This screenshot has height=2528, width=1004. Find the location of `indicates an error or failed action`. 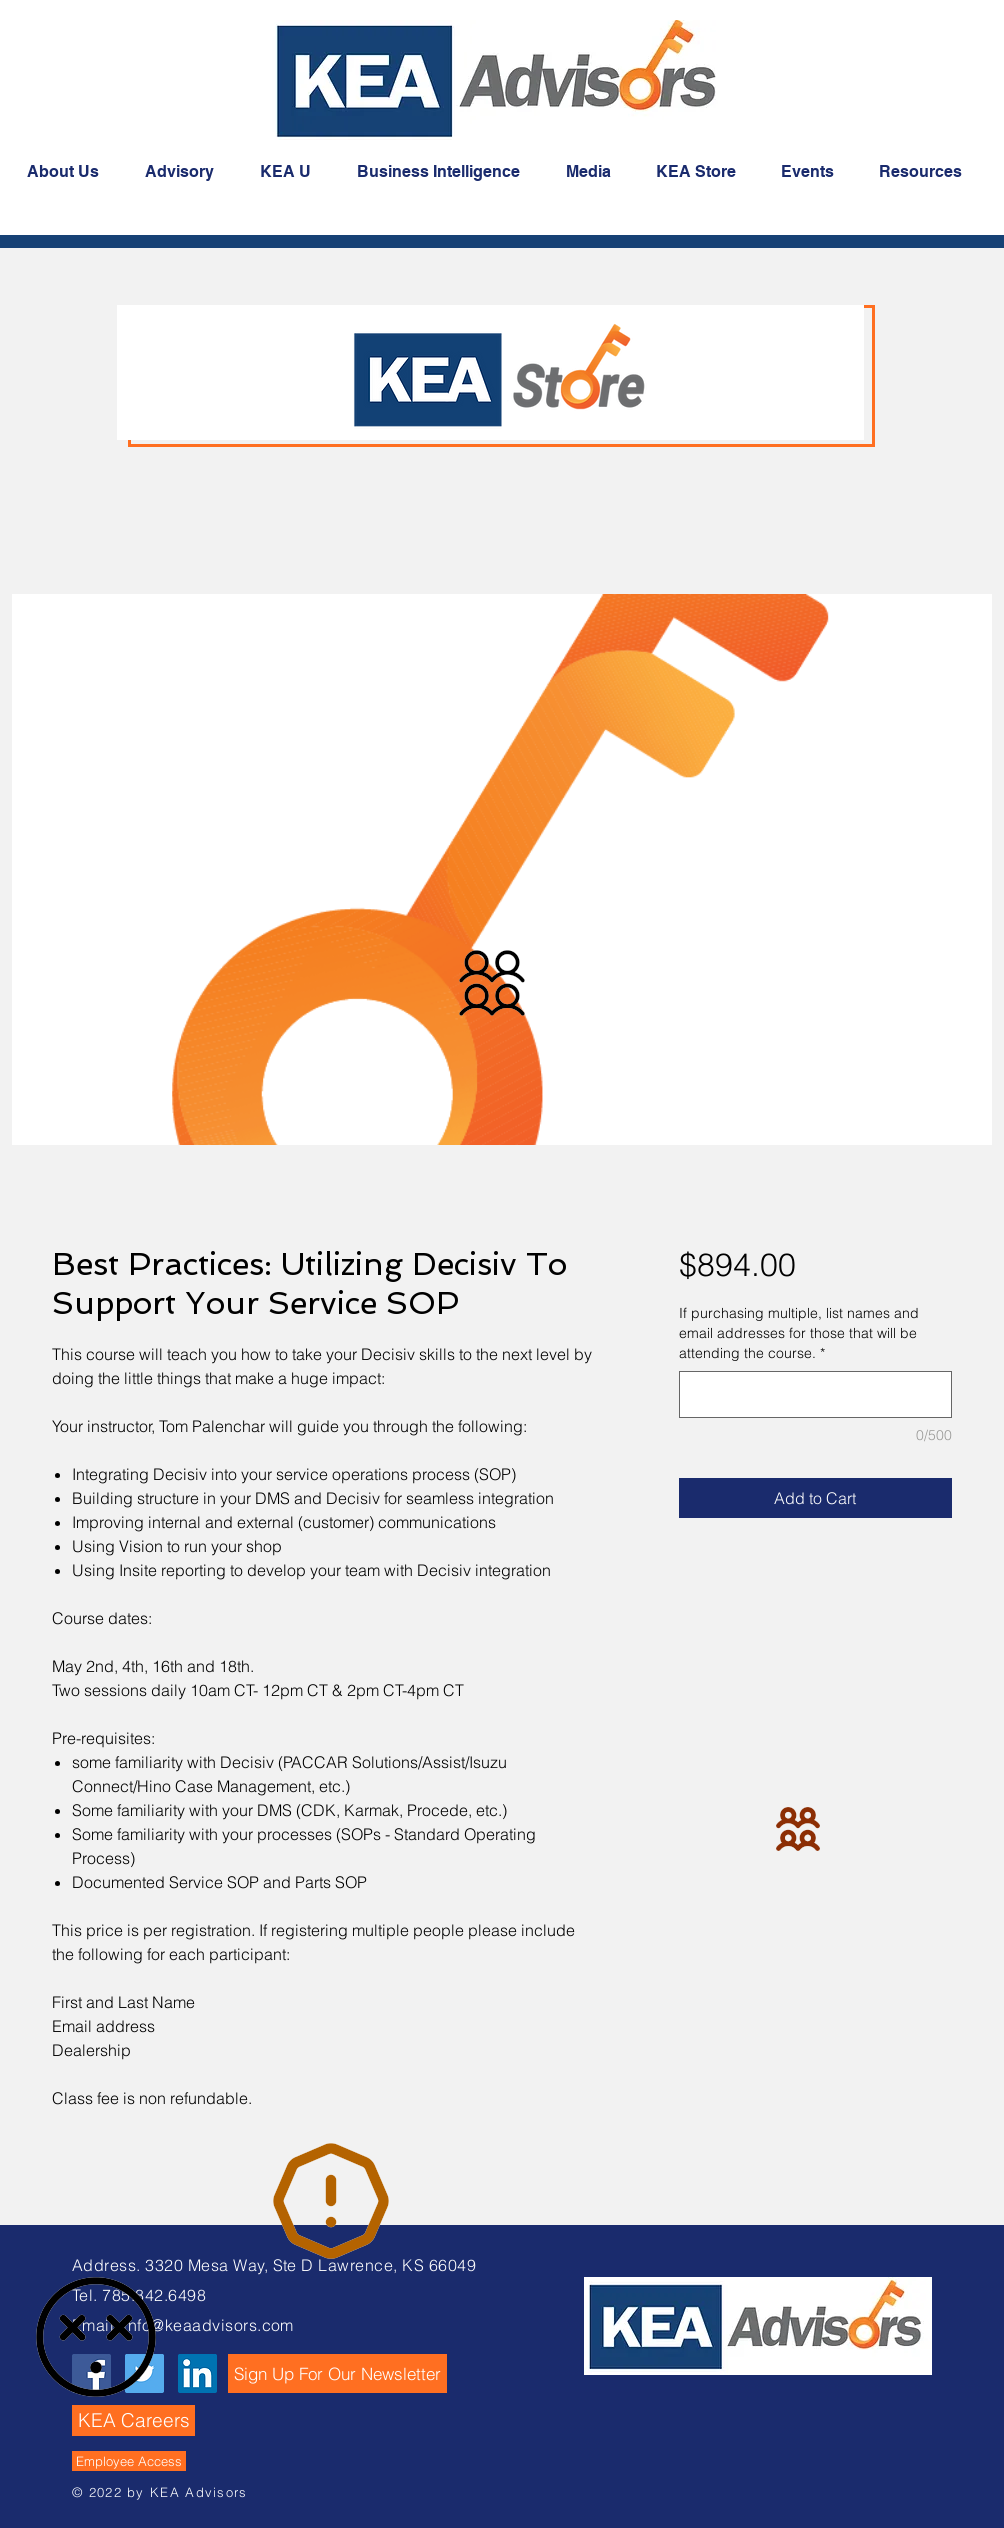

indicates an error or failed action is located at coordinates (96, 2337).